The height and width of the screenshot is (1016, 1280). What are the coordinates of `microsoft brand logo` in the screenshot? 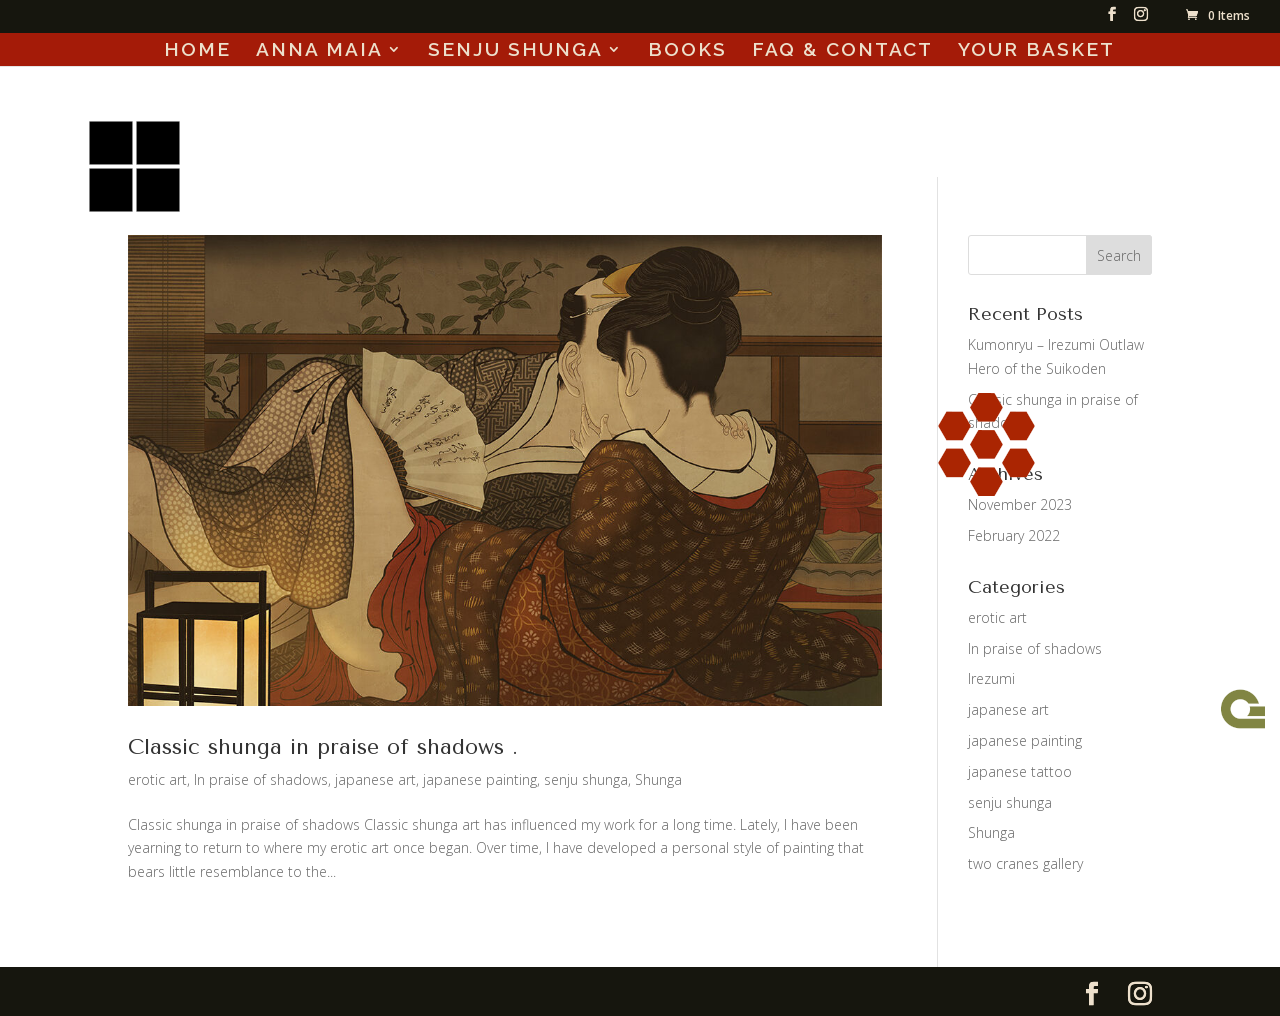 It's located at (134, 166).